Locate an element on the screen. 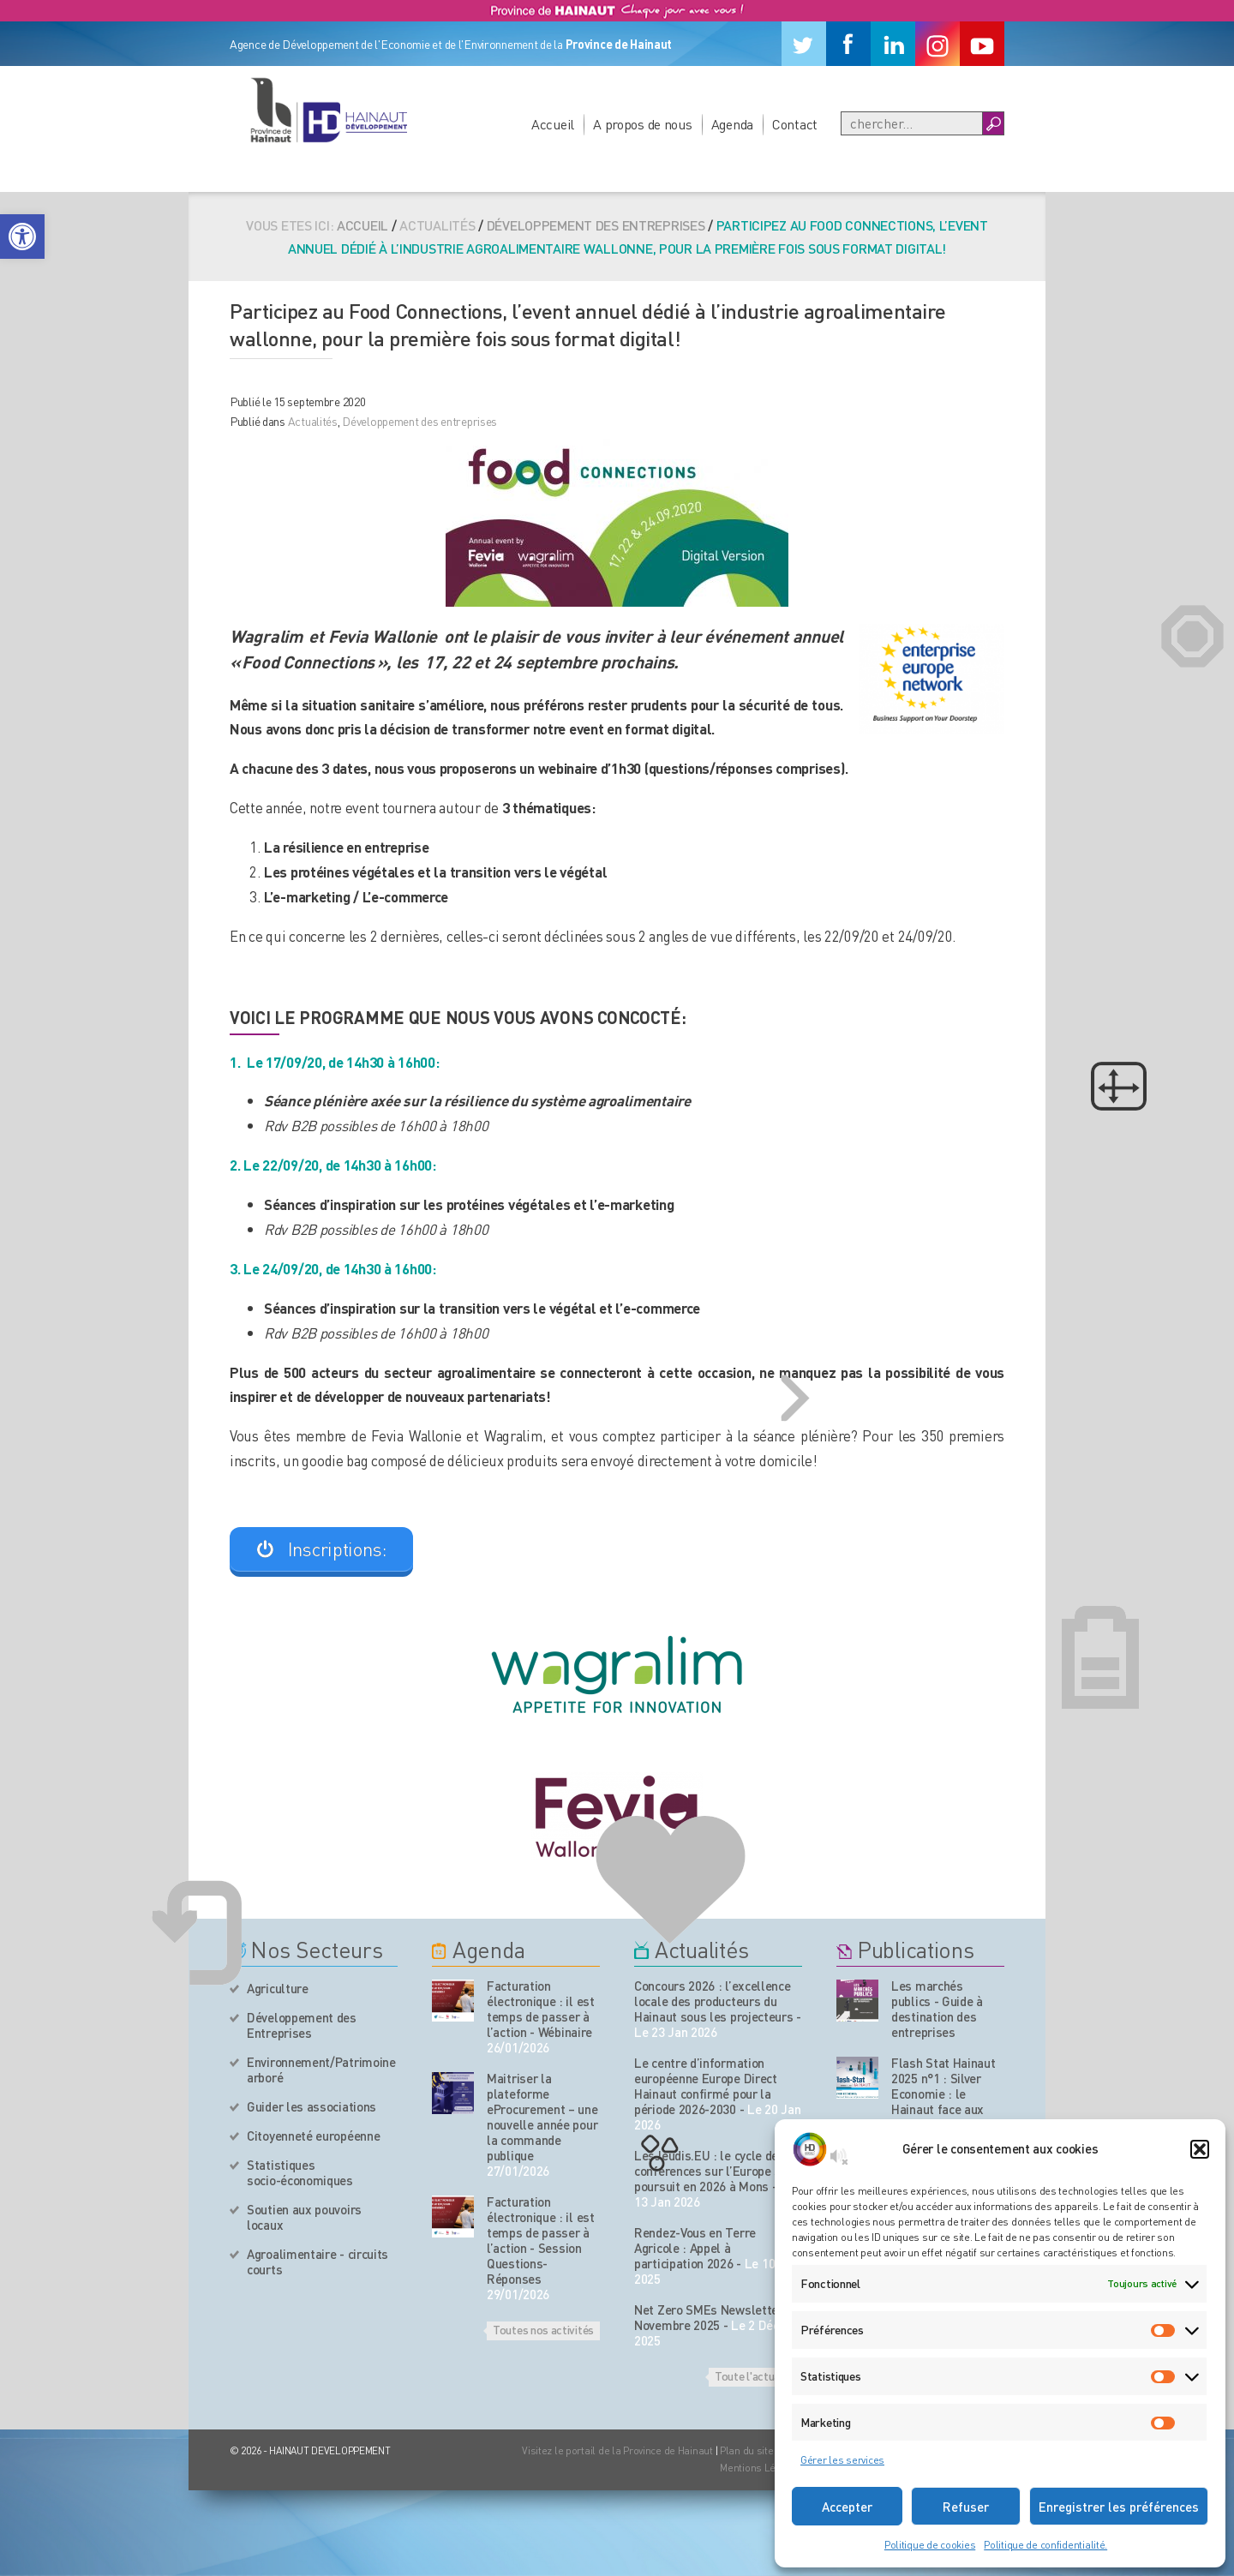 Image resolution: width=1234 pixels, height=2576 pixels. indicates audio is currently muted is located at coordinates (839, 2156).